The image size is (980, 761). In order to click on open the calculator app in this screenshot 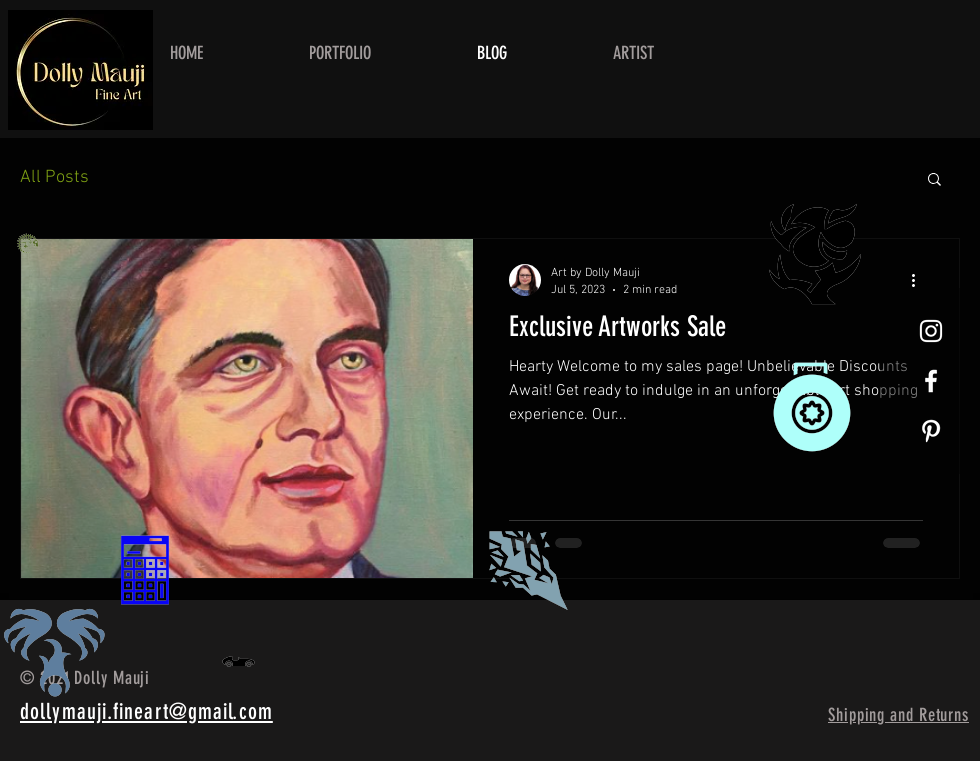, I will do `click(145, 570)`.